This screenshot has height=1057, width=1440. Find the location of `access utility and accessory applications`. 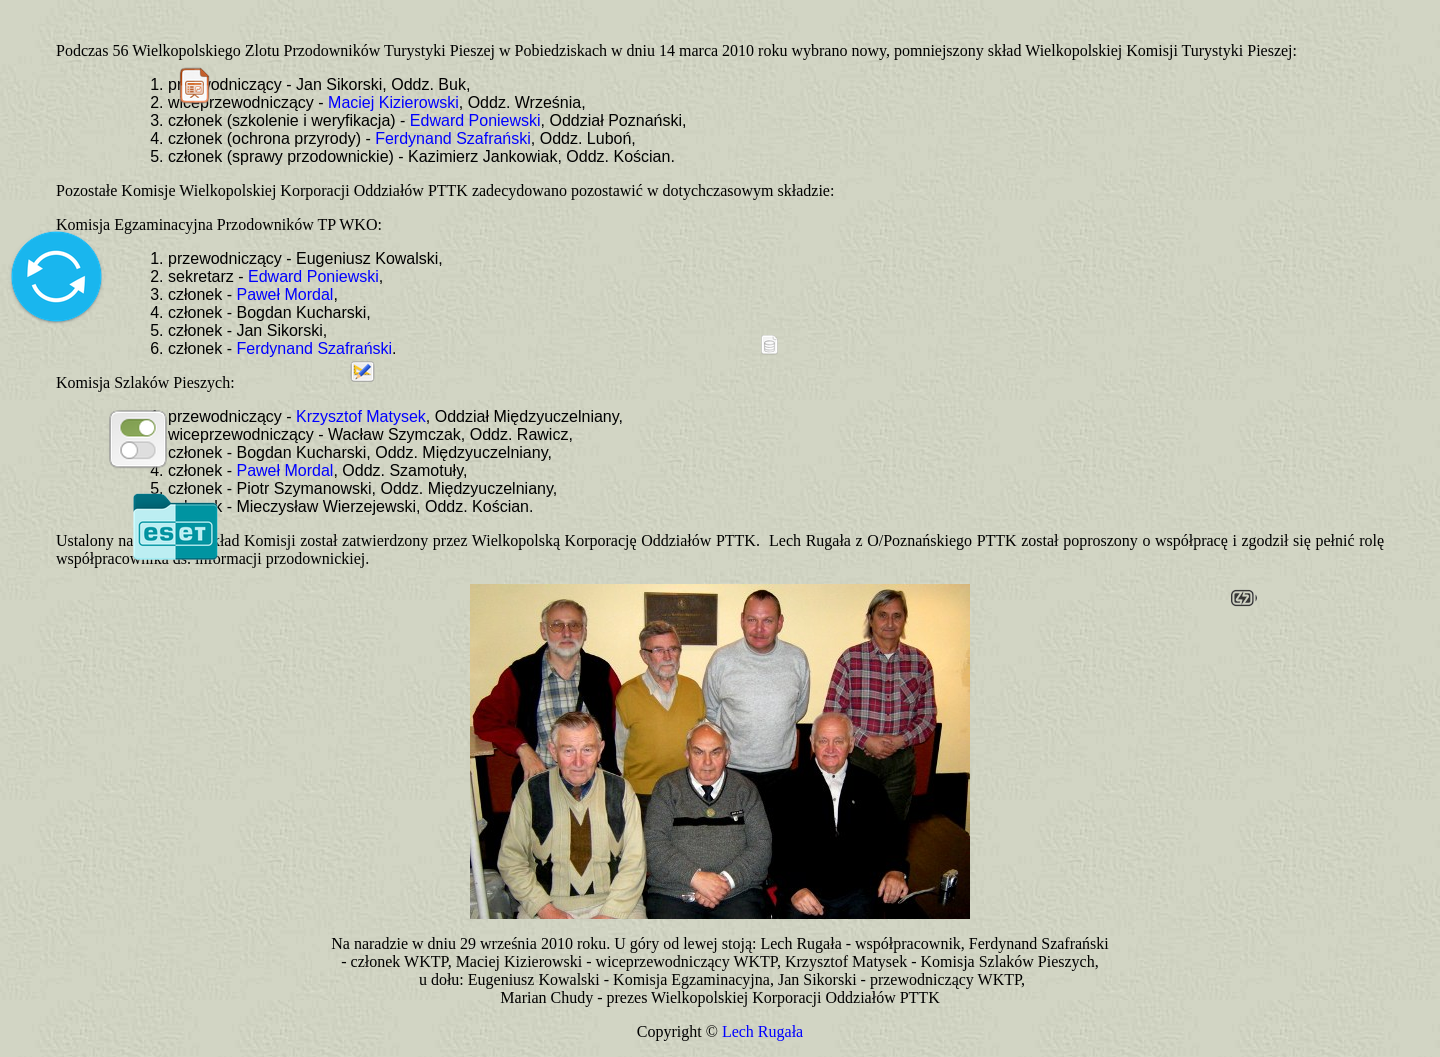

access utility and accessory applications is located at coordinates (362, 371).